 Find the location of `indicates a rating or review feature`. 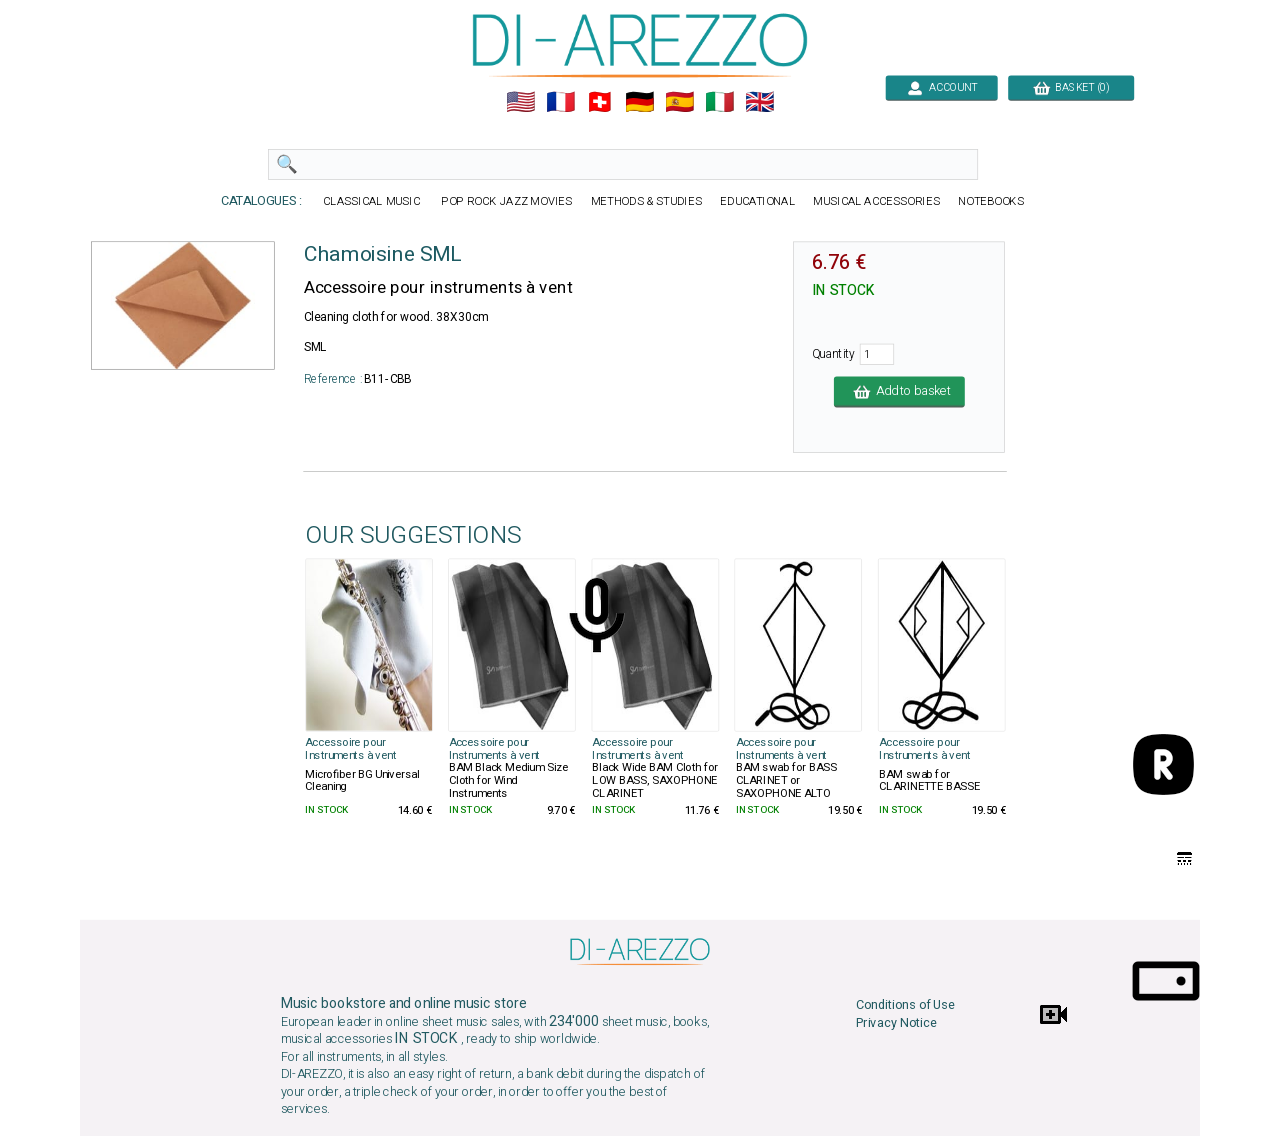

indicates a rating or review feature is located at coordinates (1163, 764).